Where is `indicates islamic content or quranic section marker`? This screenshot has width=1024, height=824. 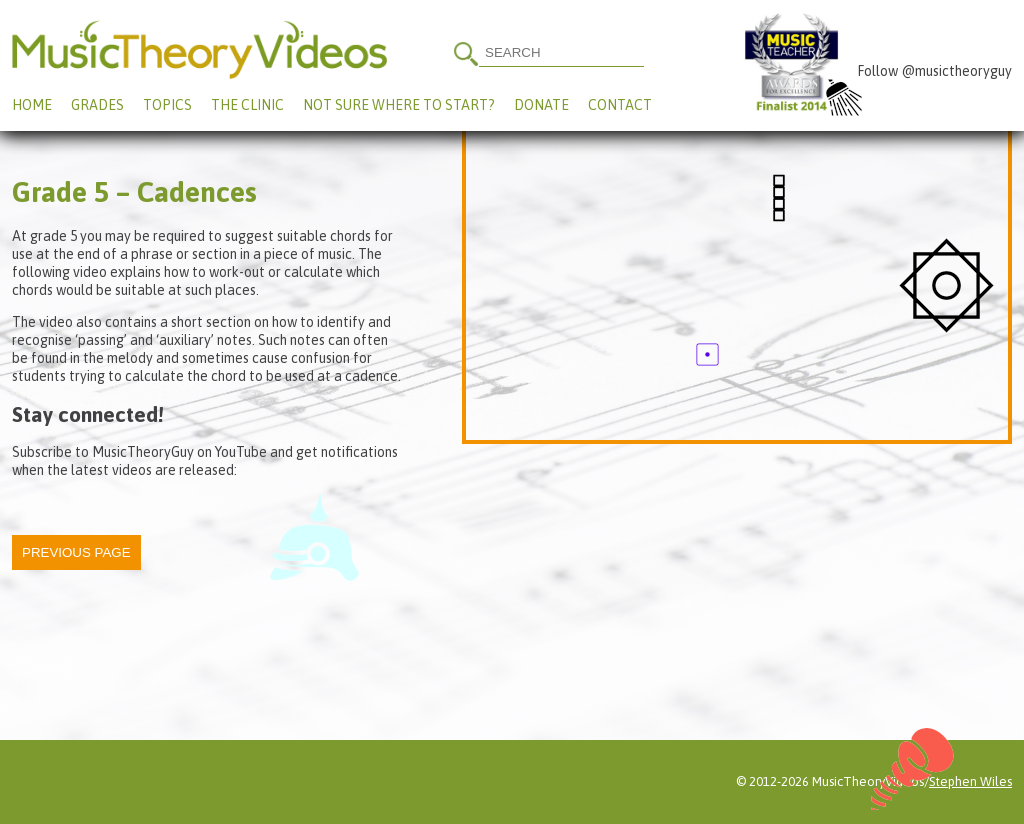
indicates islamic content or quranic section marker is located at coordinates (946, 285).